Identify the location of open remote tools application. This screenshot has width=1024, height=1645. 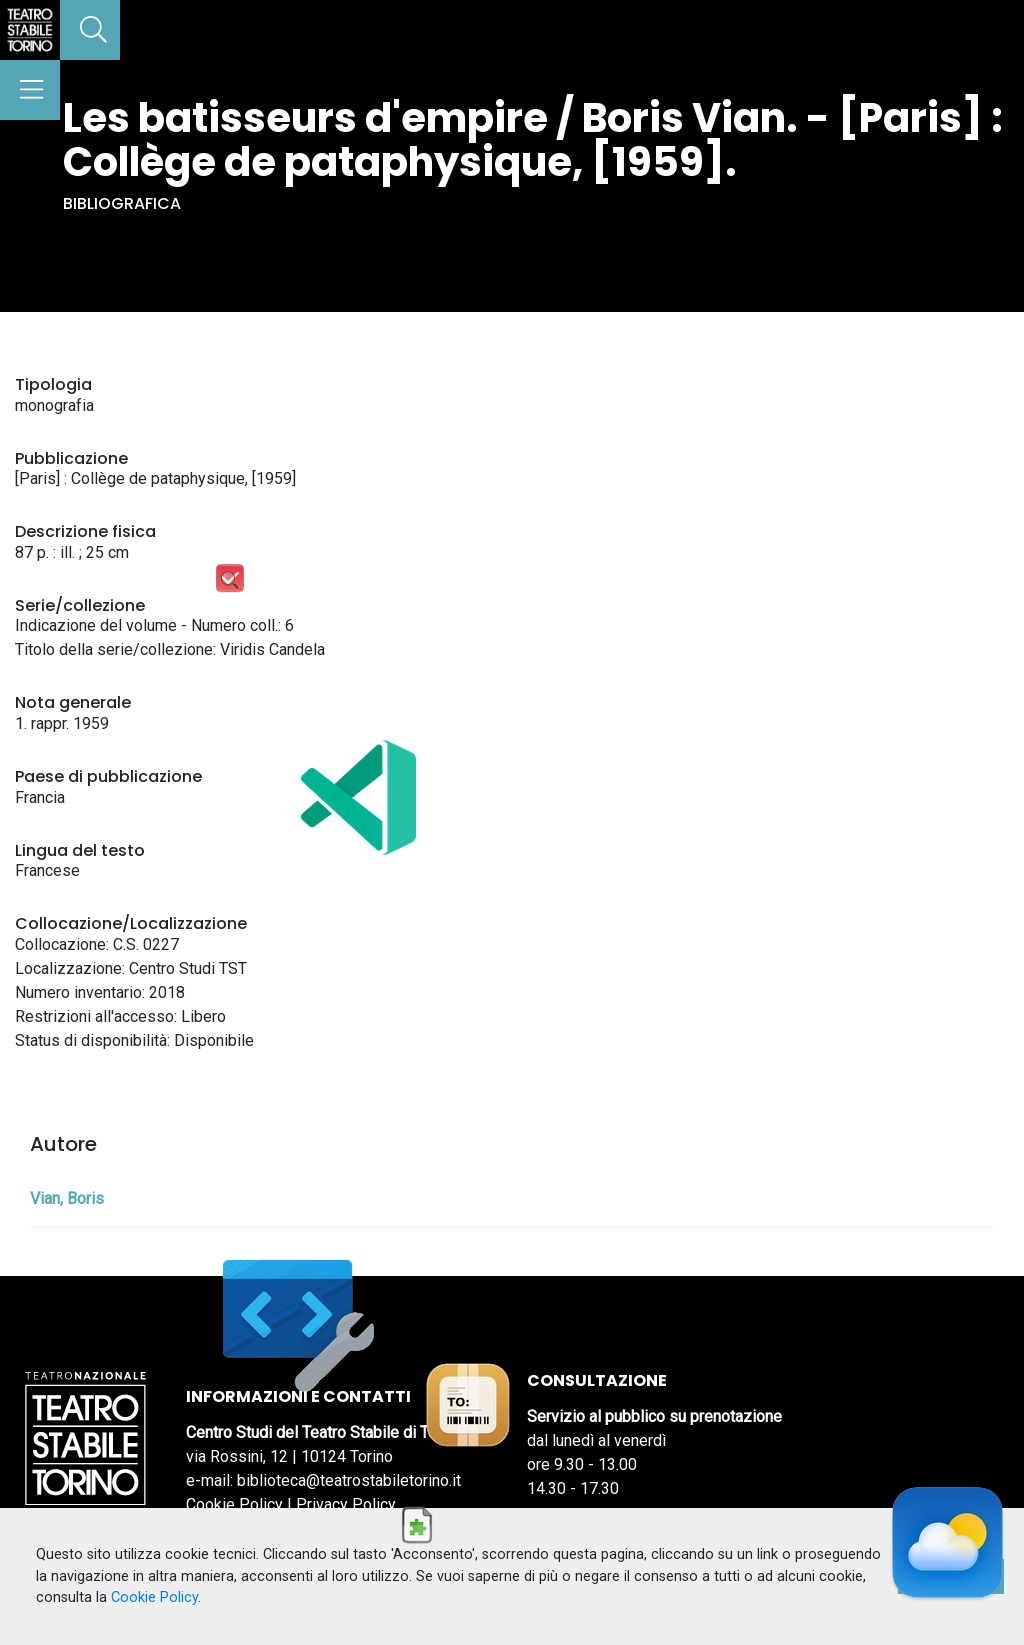
(298, 1319).